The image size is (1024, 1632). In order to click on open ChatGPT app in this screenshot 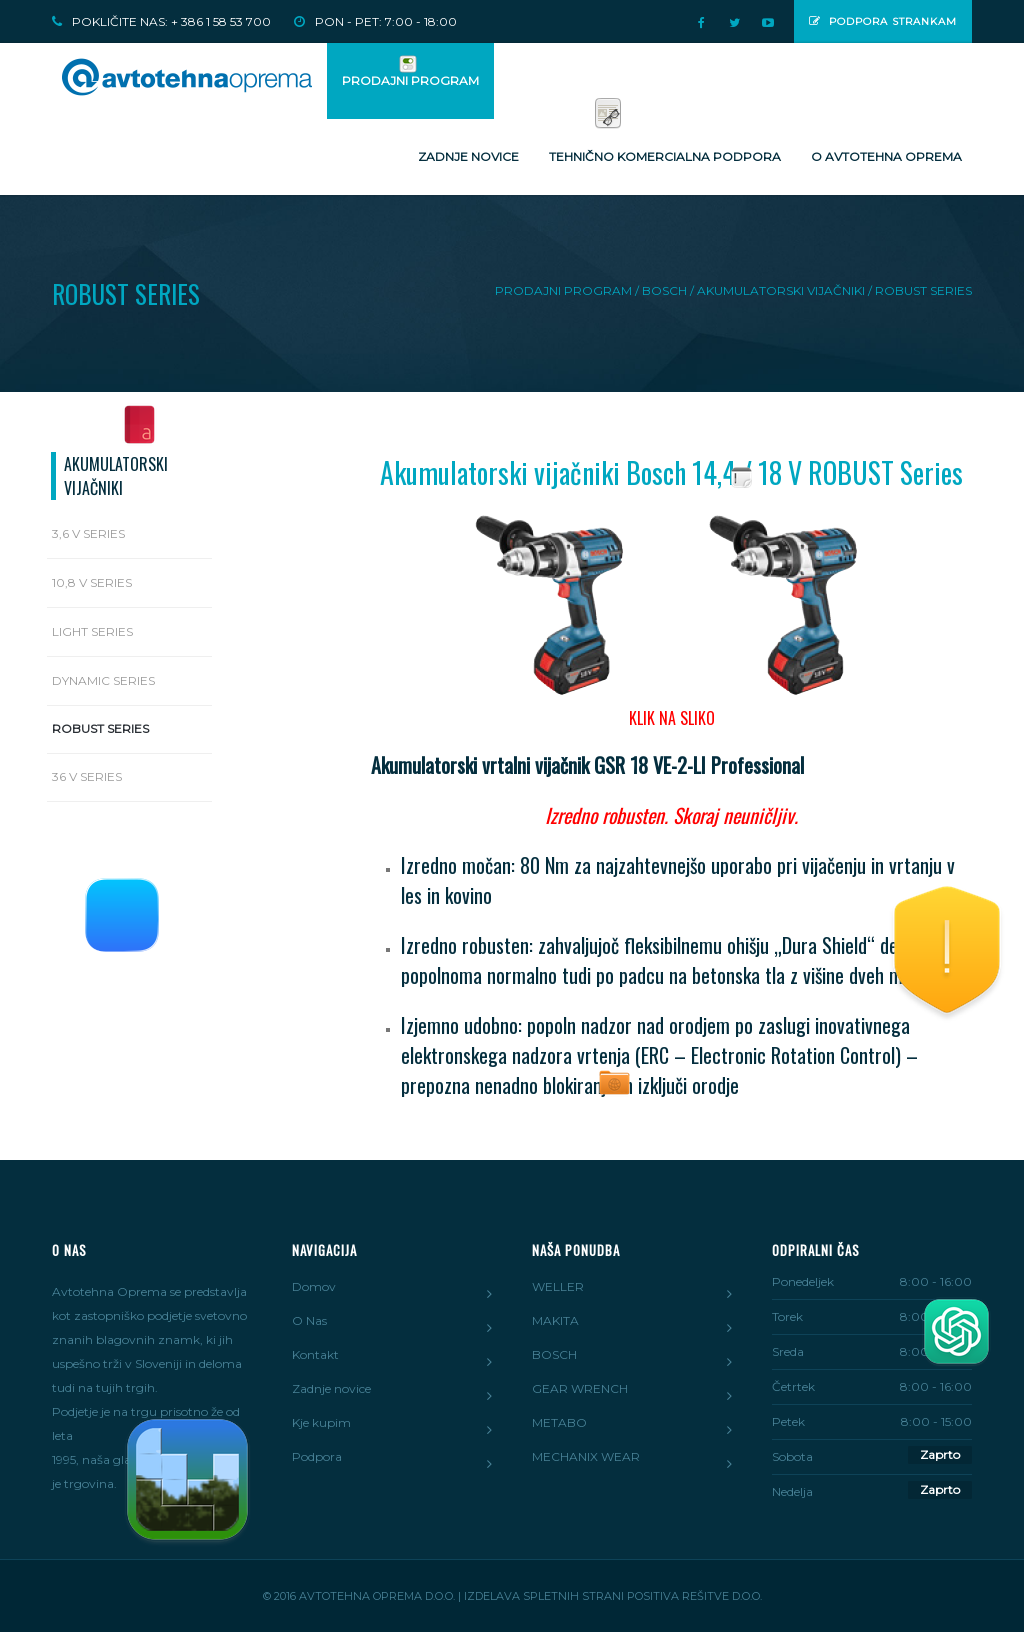, I will do `click(956, 1331)`.